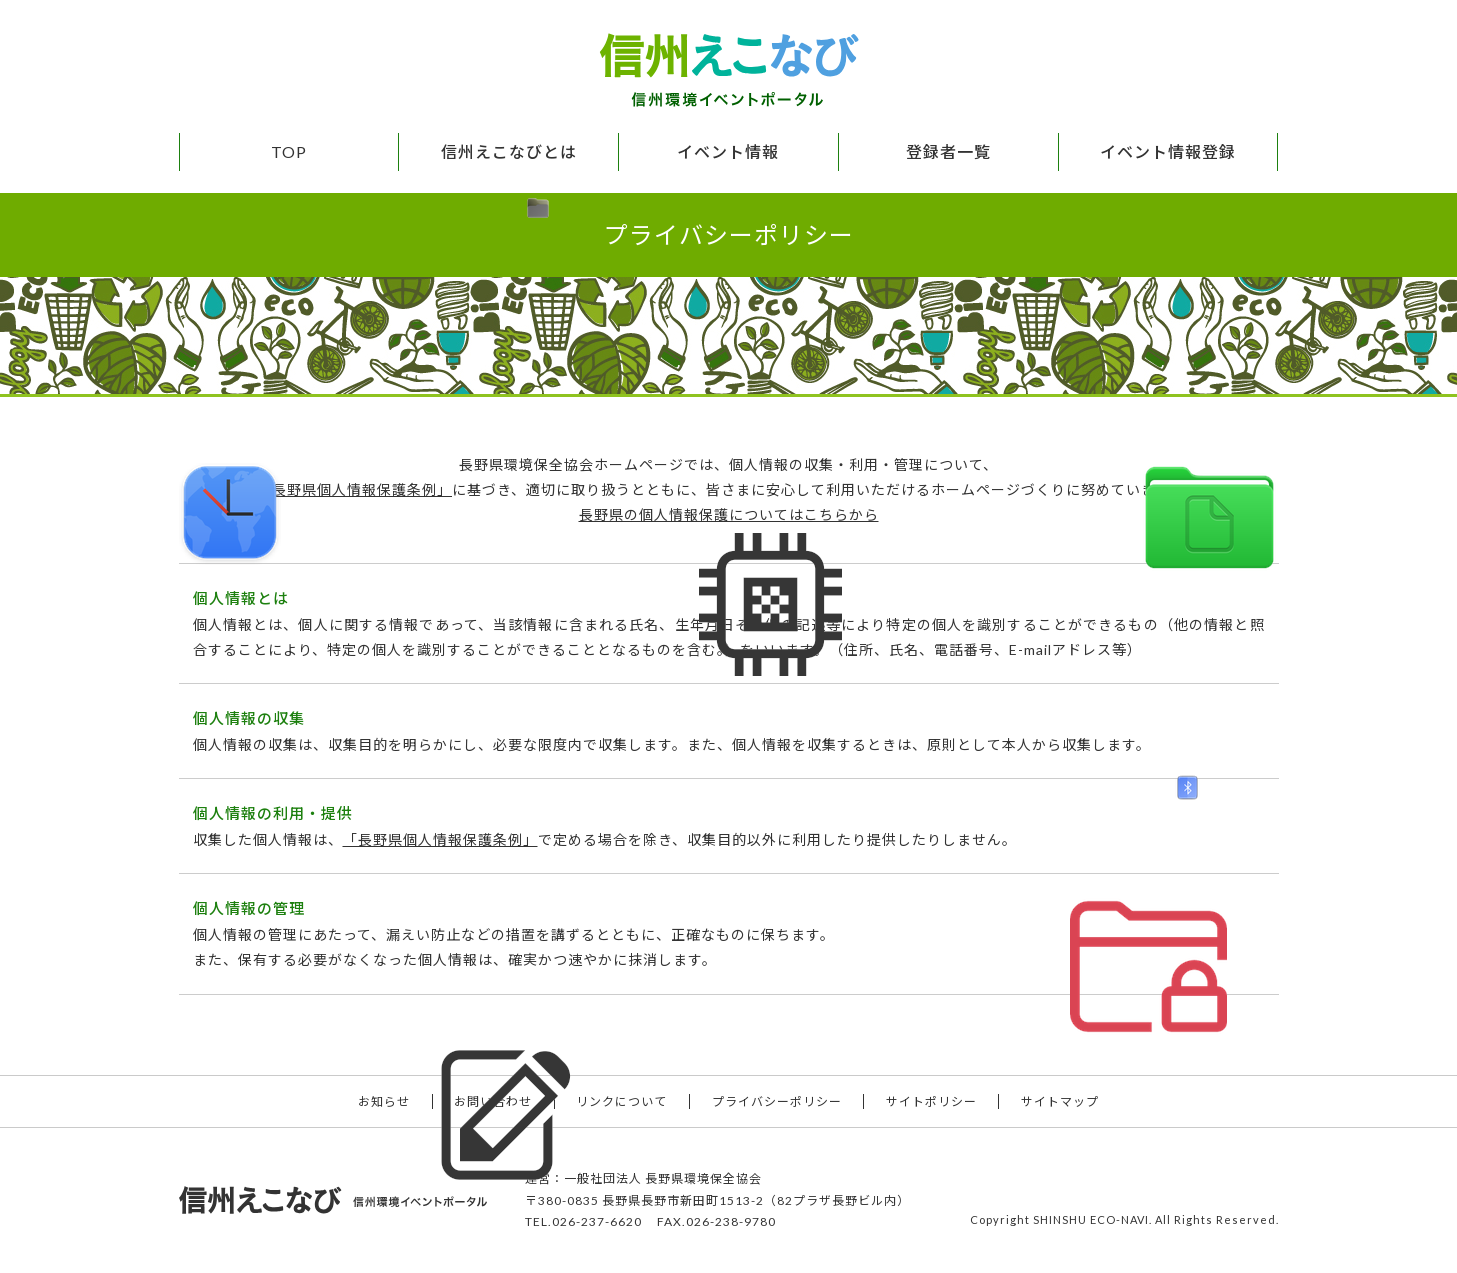 The image size is (1457, 1273). What do you see at coordinates (1209, 517) in the screenshot?
I see `open documents folder` at bounding box center [1209, 517].